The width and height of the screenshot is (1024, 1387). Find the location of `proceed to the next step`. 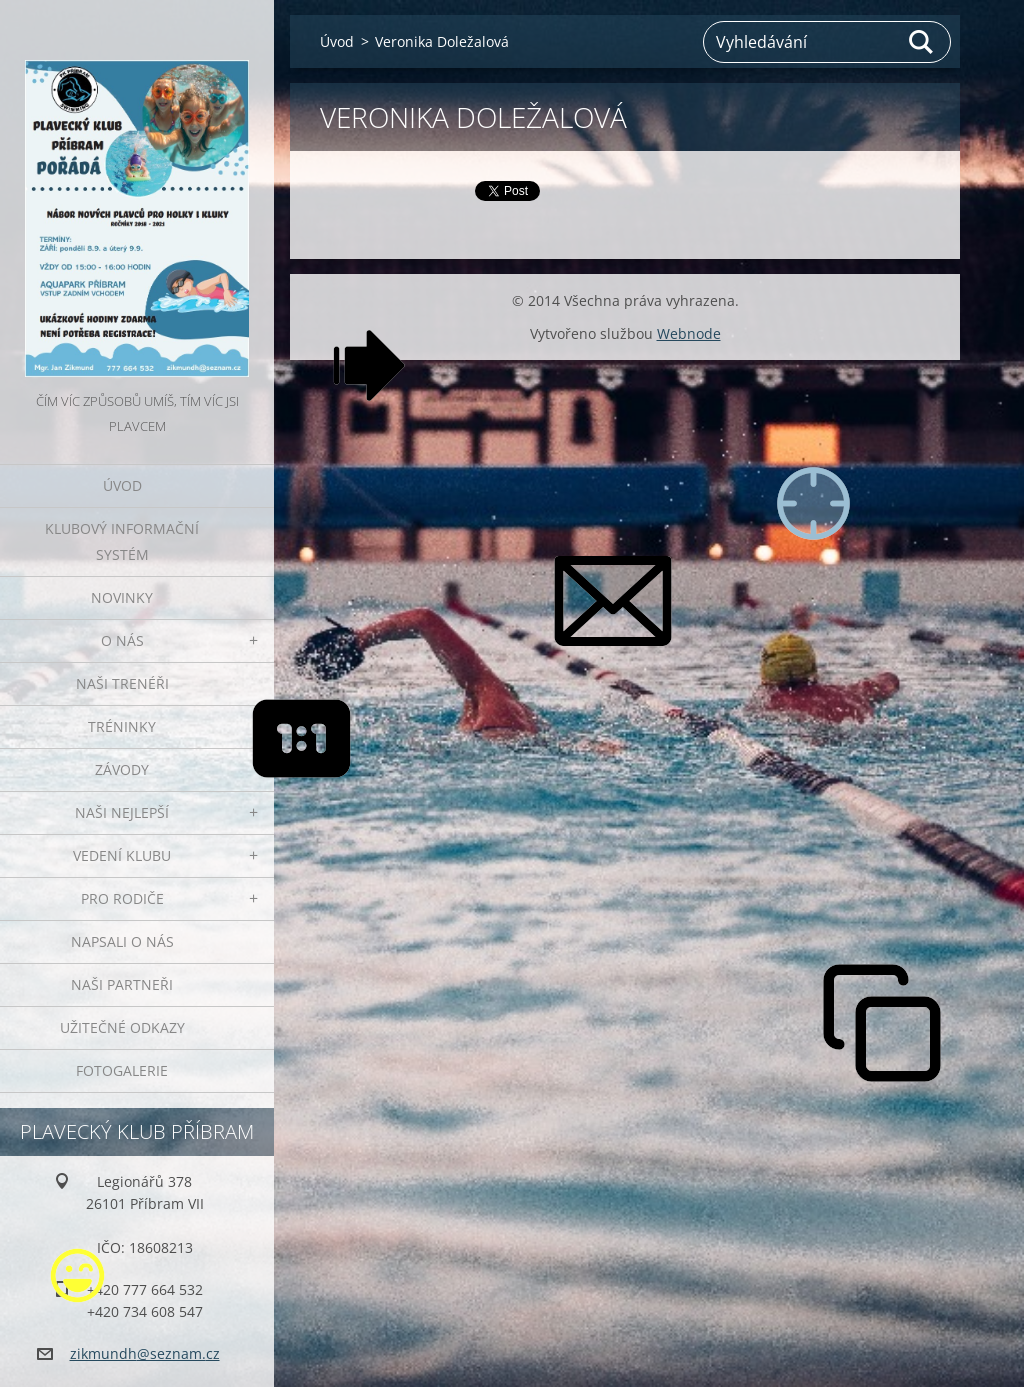

proceed to the next step is located at coordinates (366, 365).